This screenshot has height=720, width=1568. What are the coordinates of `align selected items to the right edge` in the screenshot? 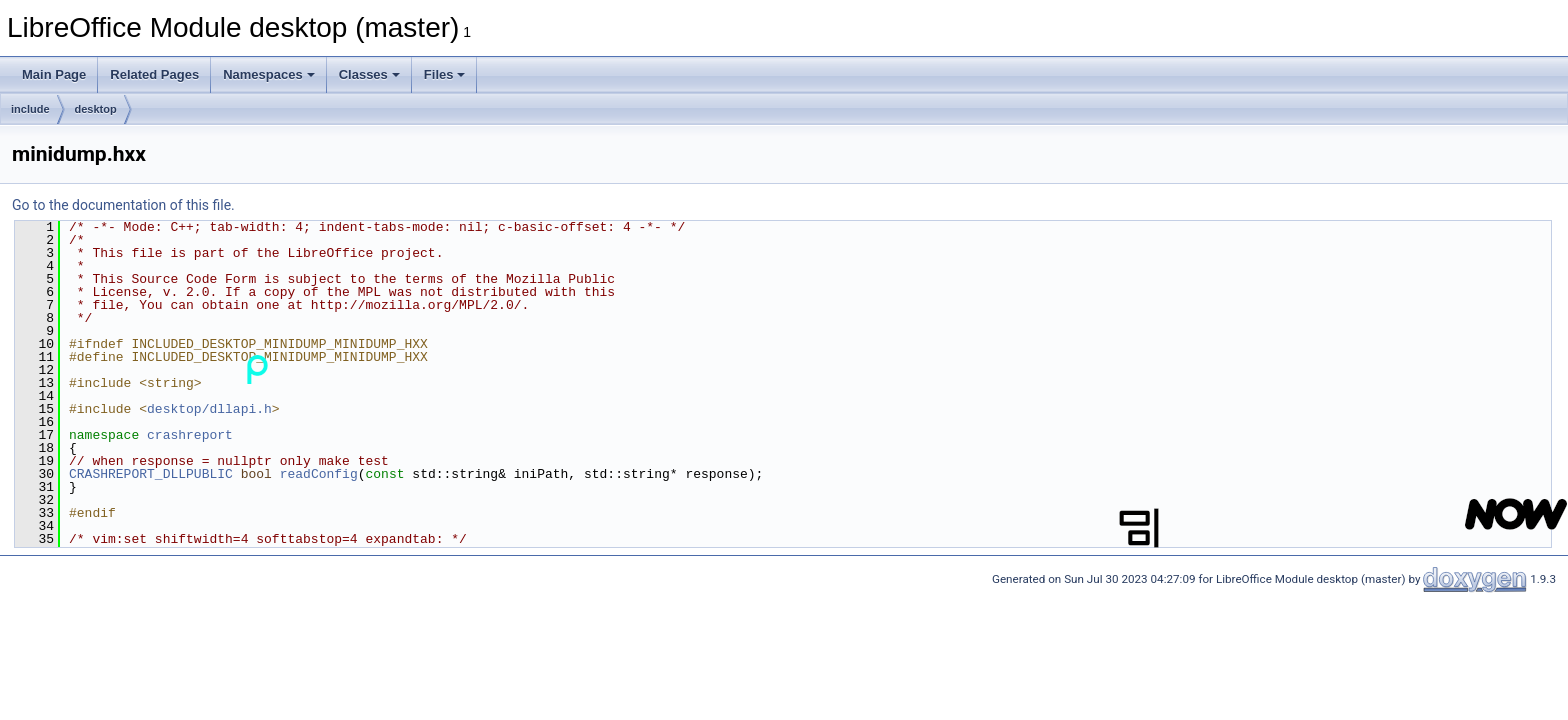 It's located at (1139, 528).